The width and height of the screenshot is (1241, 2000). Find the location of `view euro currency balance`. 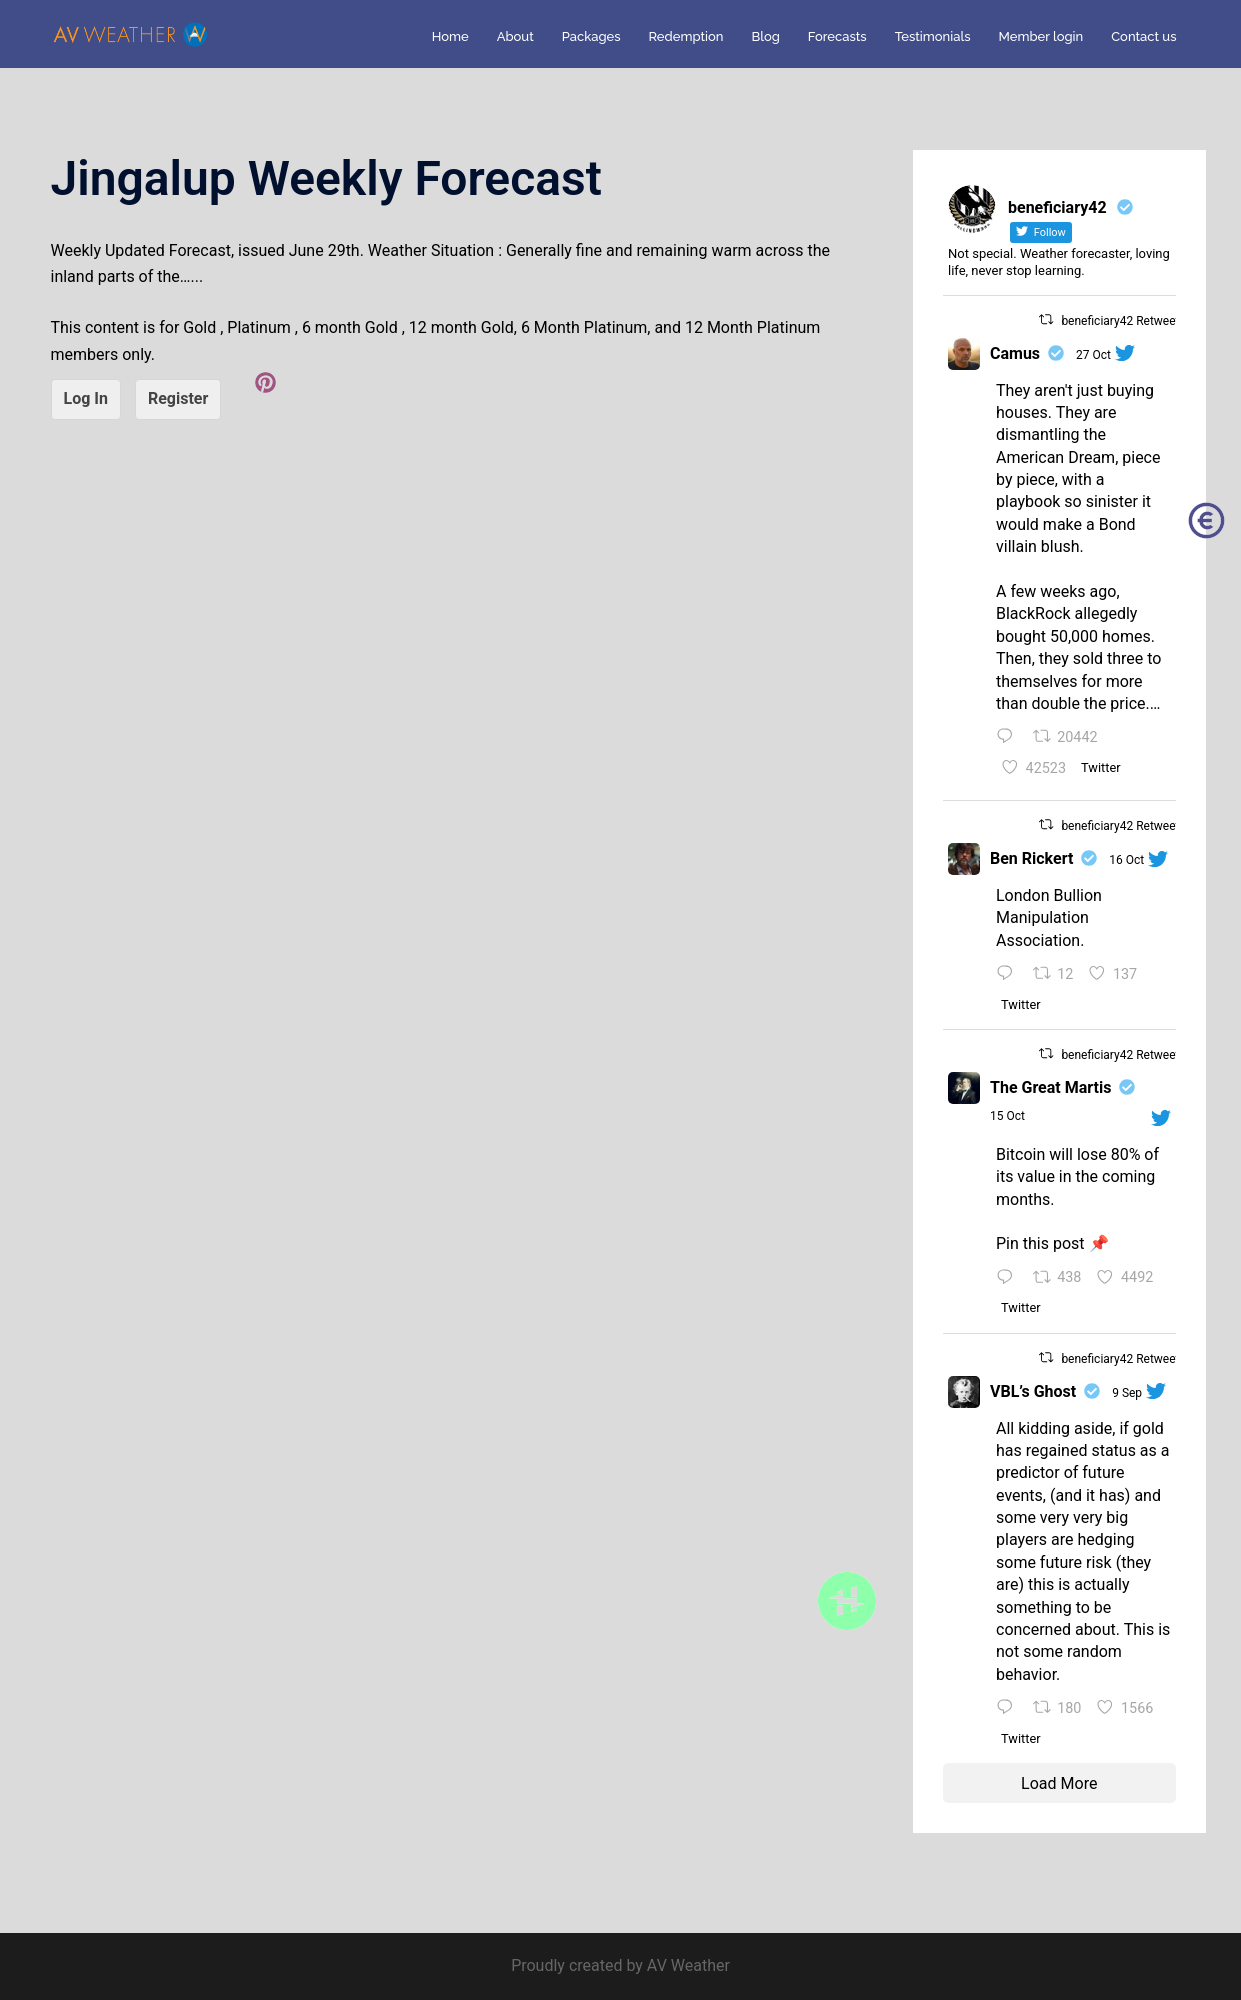

view euro currency balance is located at coordinates (1206, 520).